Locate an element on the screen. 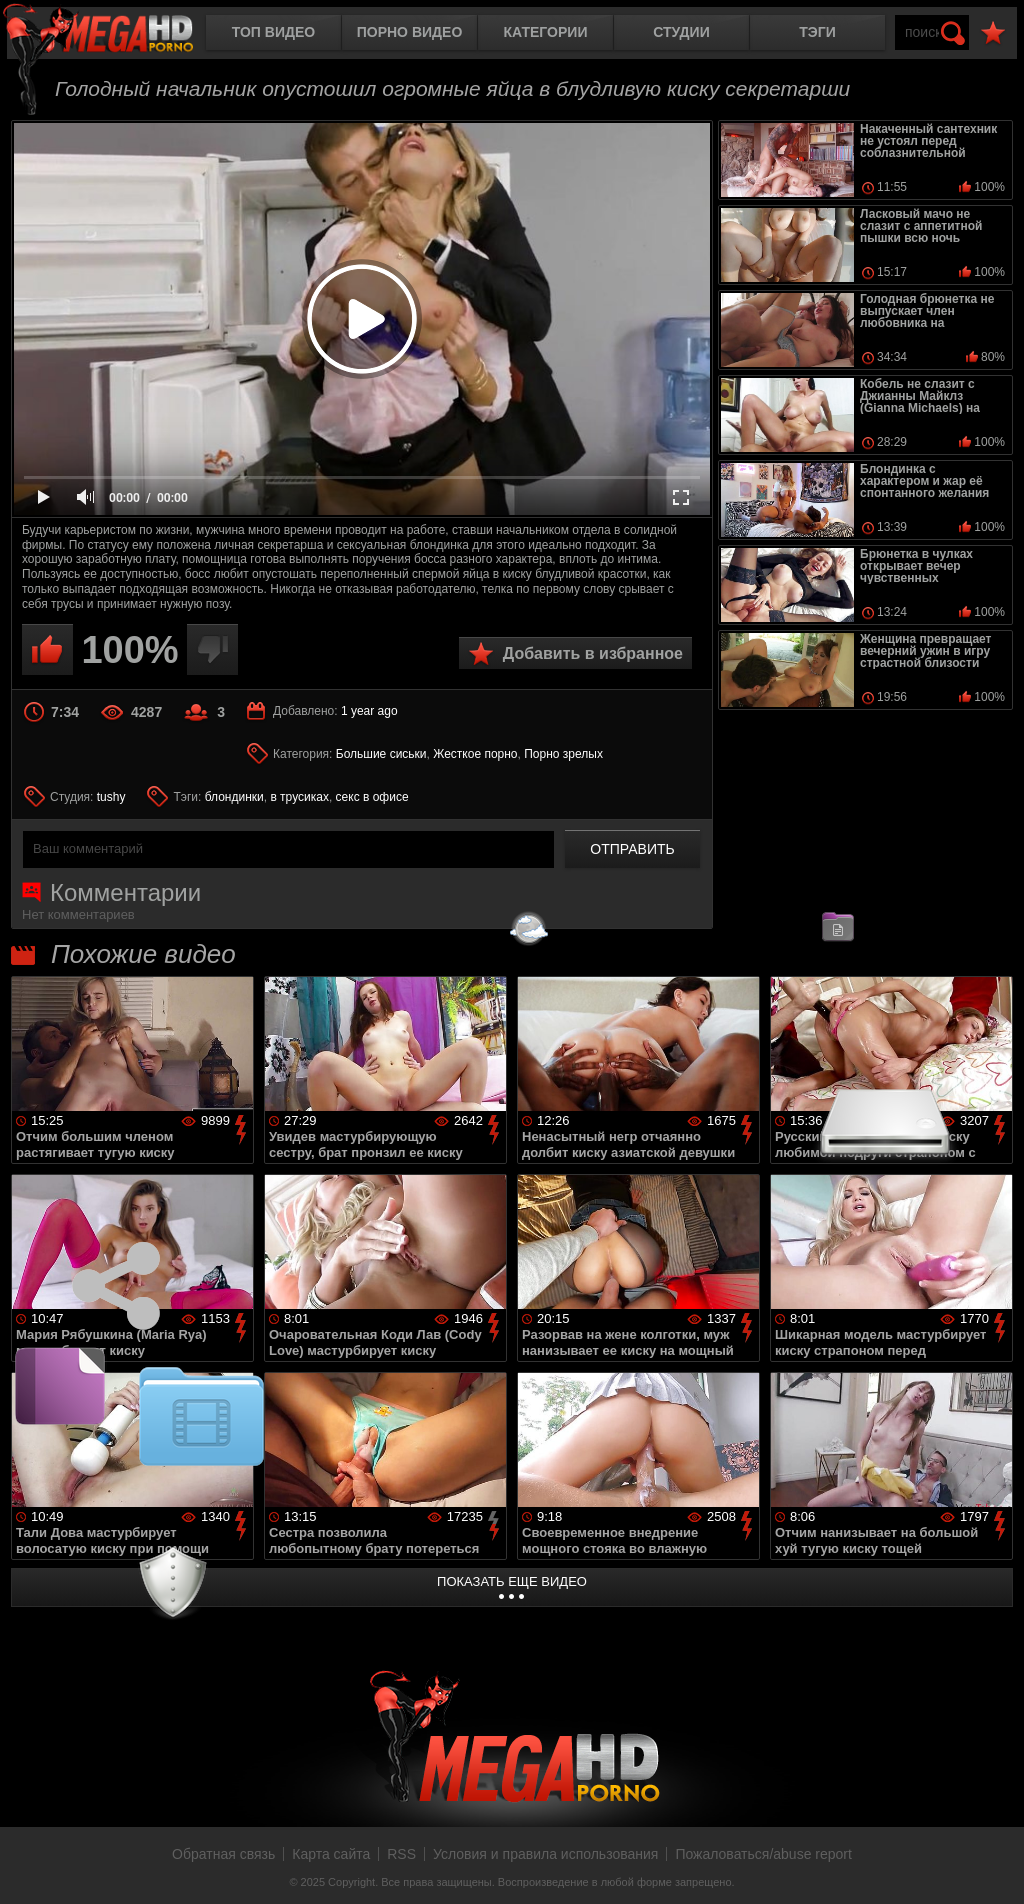 Image resolution: width=1024 pixels, height=1904 pixels. access sharing preferences and settings is located at coordinates (116, 1286).